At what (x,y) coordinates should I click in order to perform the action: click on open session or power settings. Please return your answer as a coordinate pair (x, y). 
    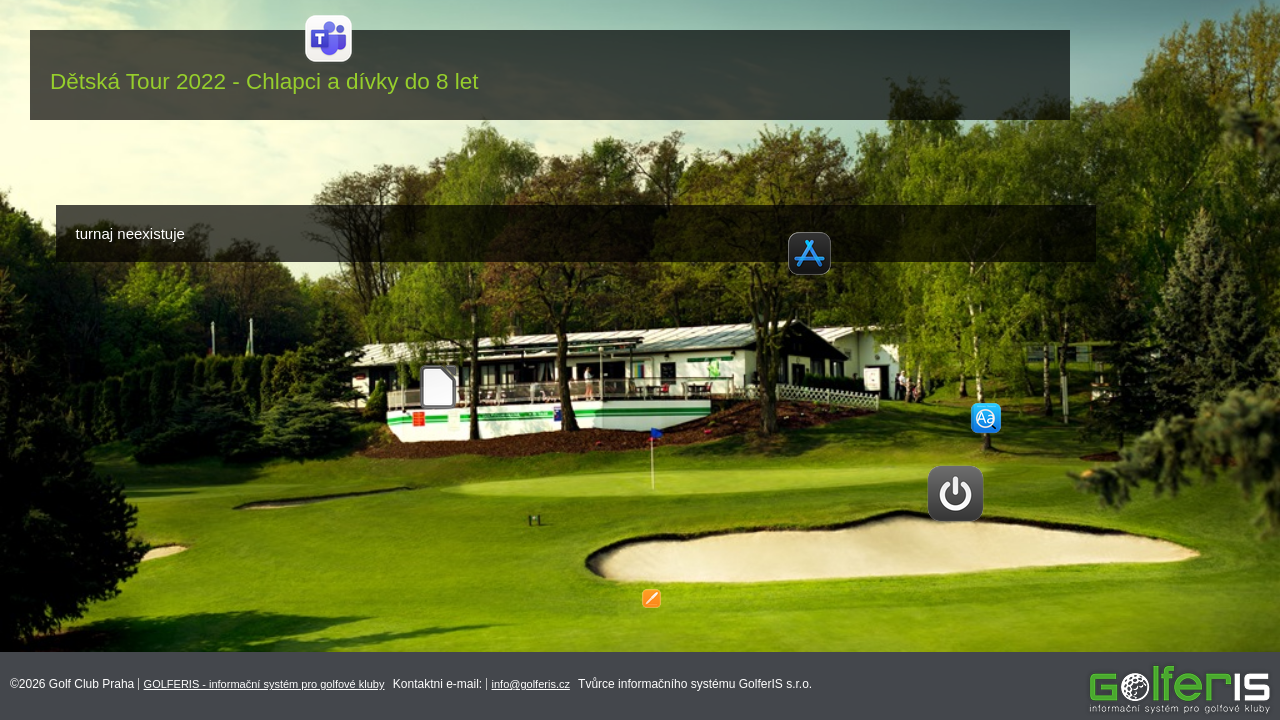
    Looking at the image, I should click on (955, 493).